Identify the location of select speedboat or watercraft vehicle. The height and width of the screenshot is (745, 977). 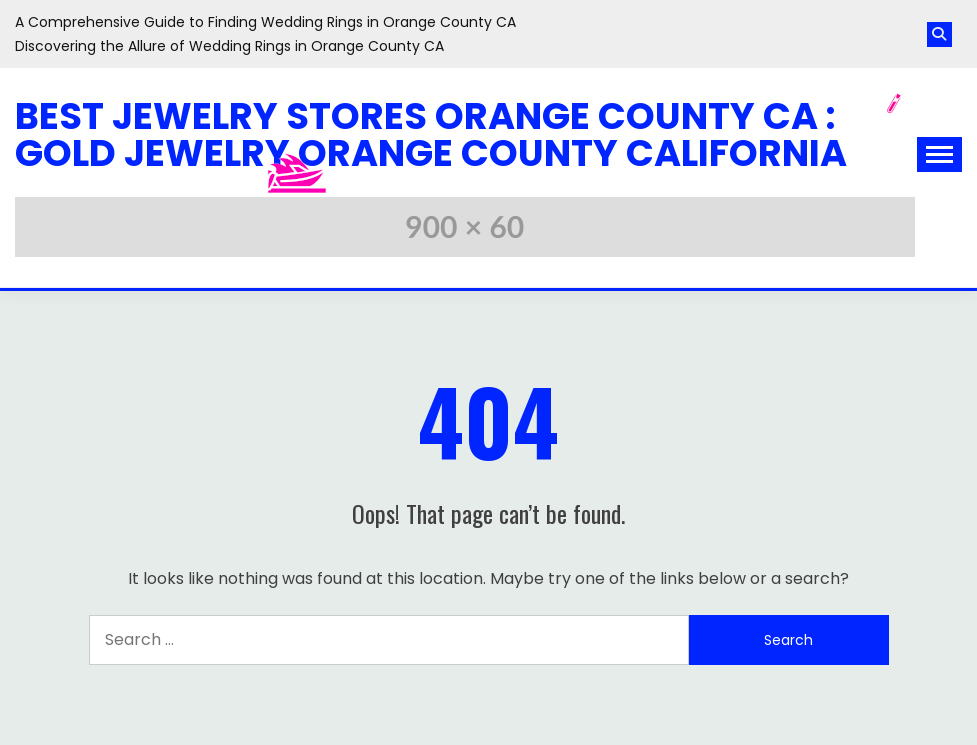
(297, 164).